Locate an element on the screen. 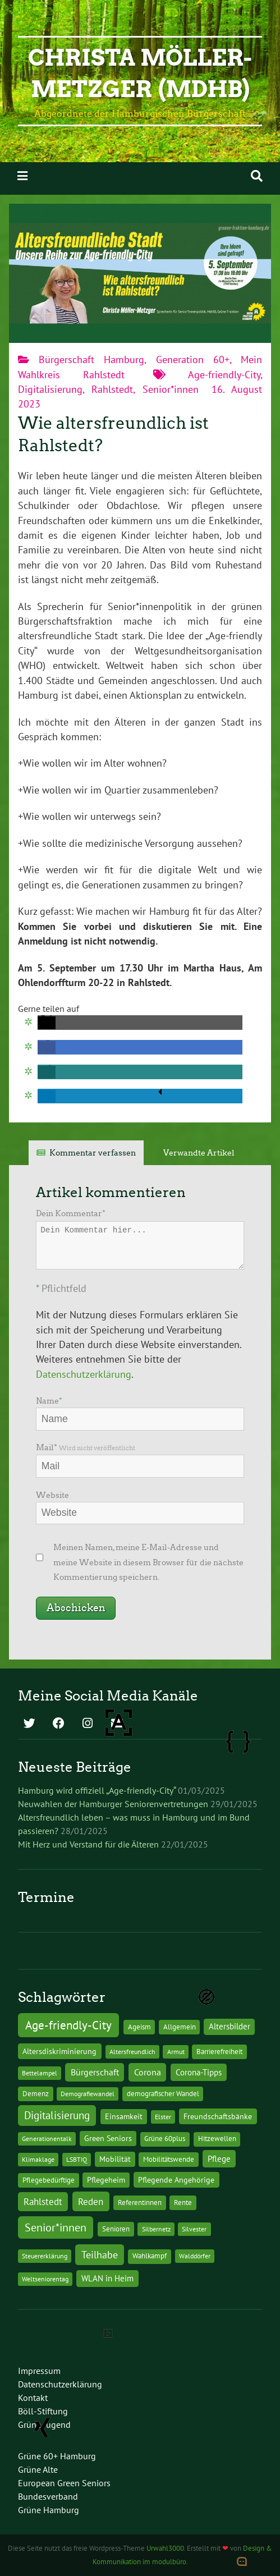 The width and height of the screenshot is (280, 2576). access code editor or development tools is located at coordinates (238, 1741).